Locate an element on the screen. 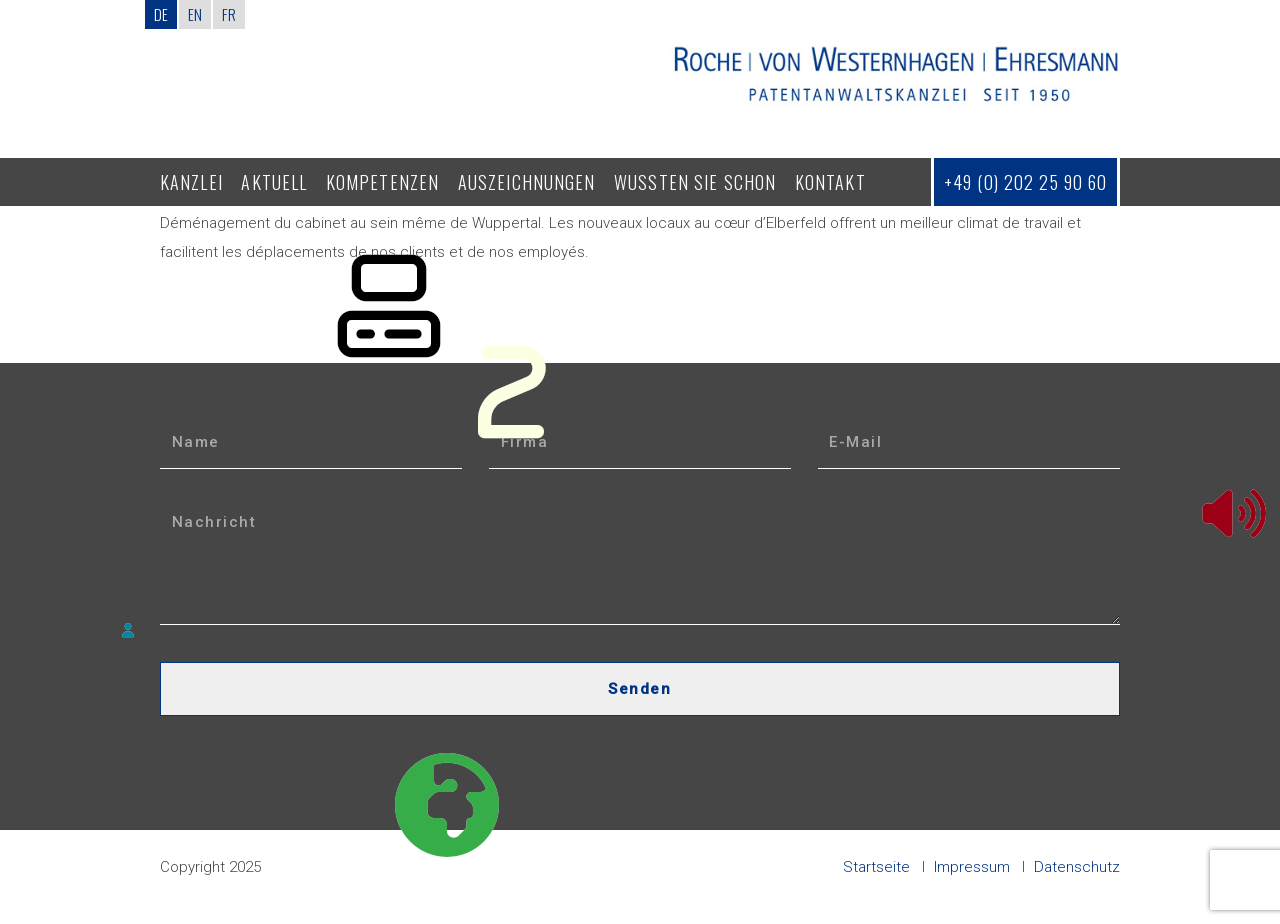 The width and height of the screenshot is (1280, 924). indicates the number 2 or second item in a list is located at coordinates (511, 392).